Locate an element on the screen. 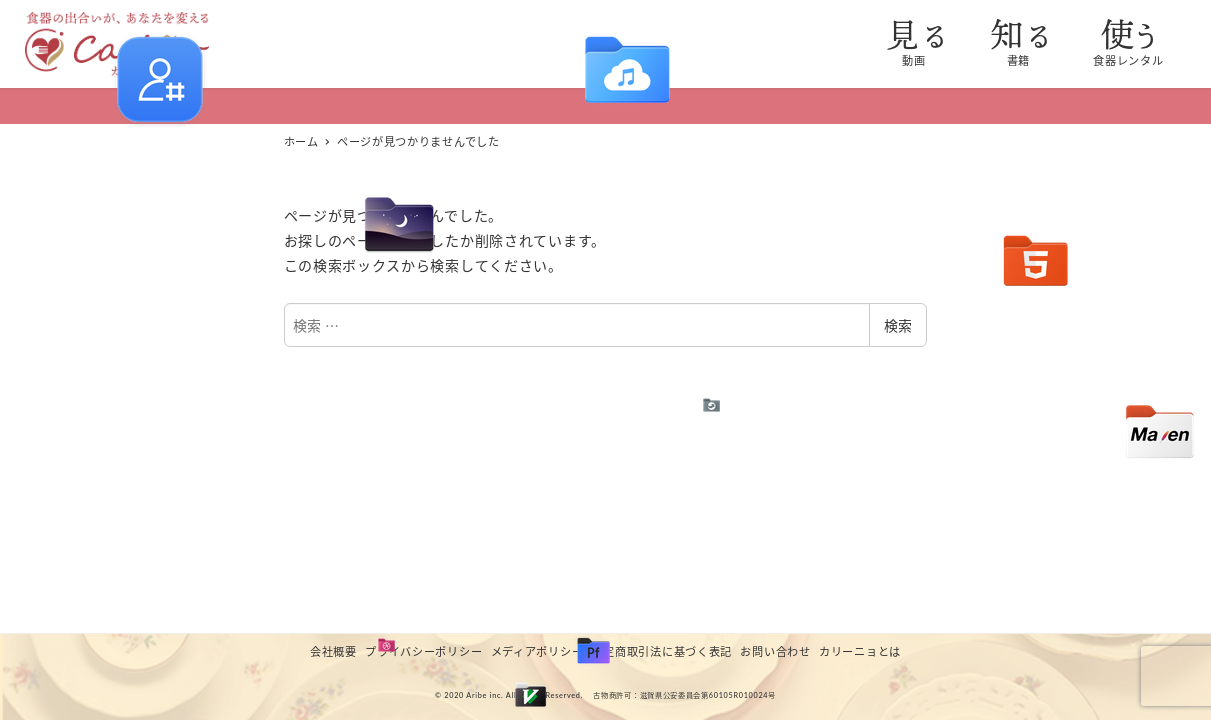 This screenshot has height=720, width=1211. open pictures folder is located at coordinates (399, 226).